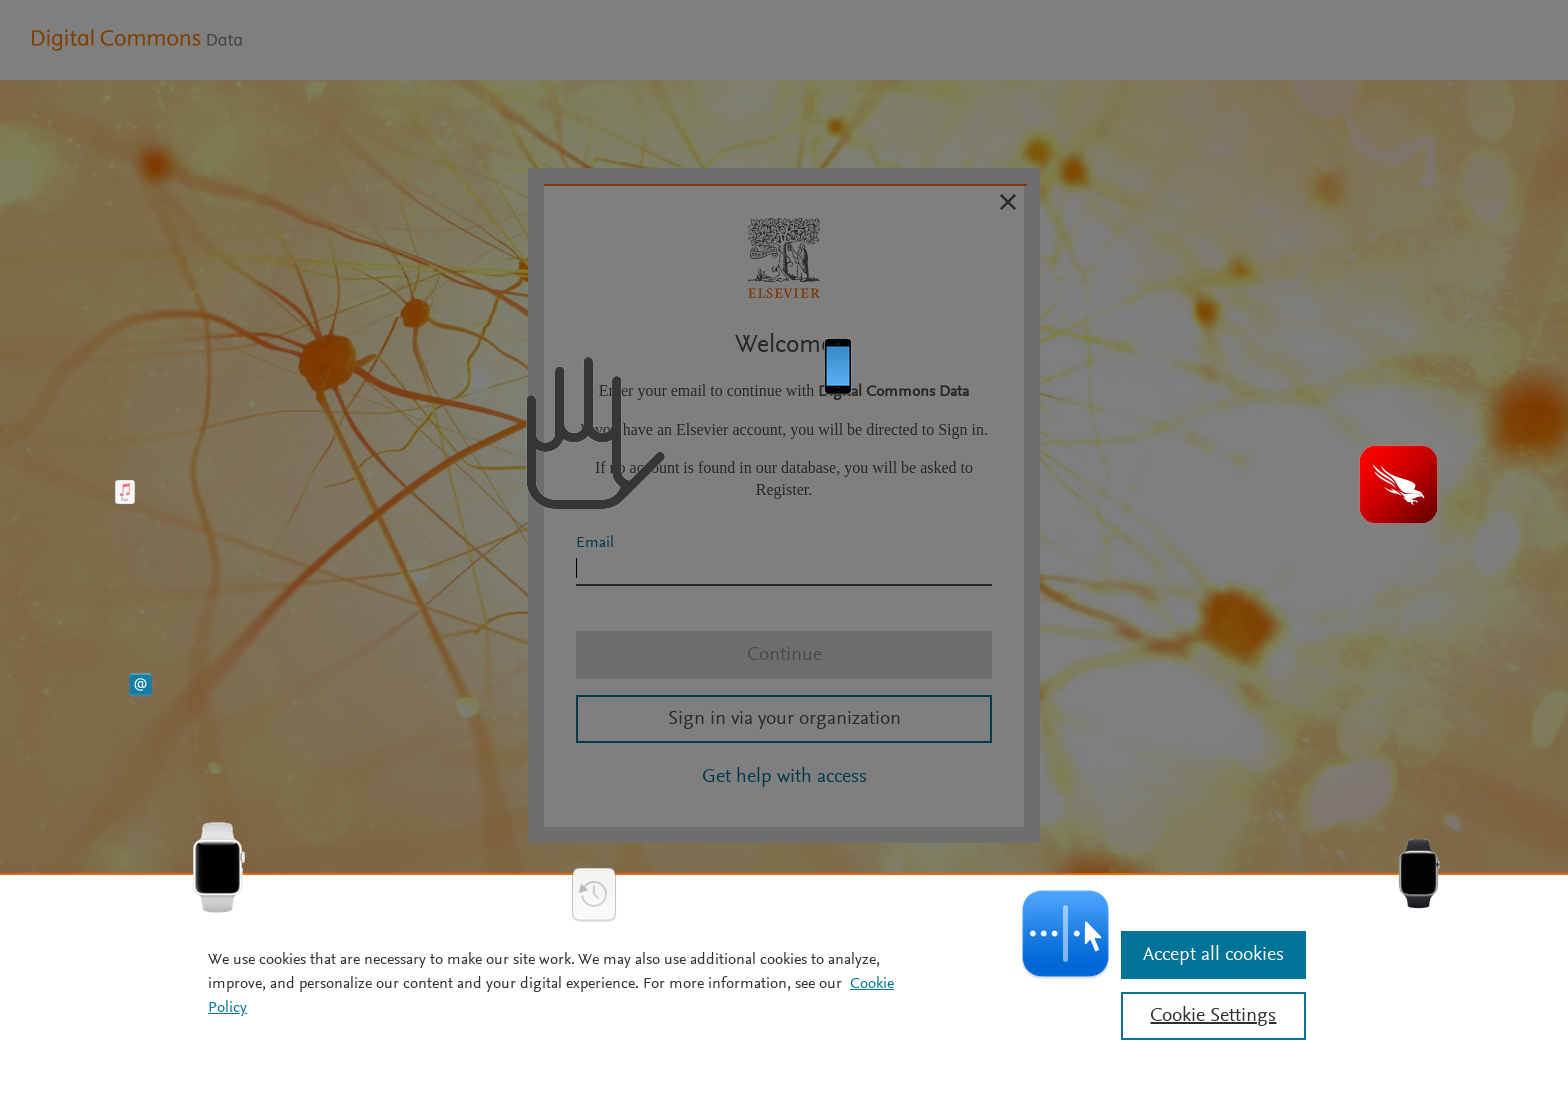 This screenshot has height=1093, width=1568. What do you see at coordinates (1398, 484) in the screenshot?
I see `open CrowdStrike Falcon endpoint security app` at bounding box center [1398, 484].